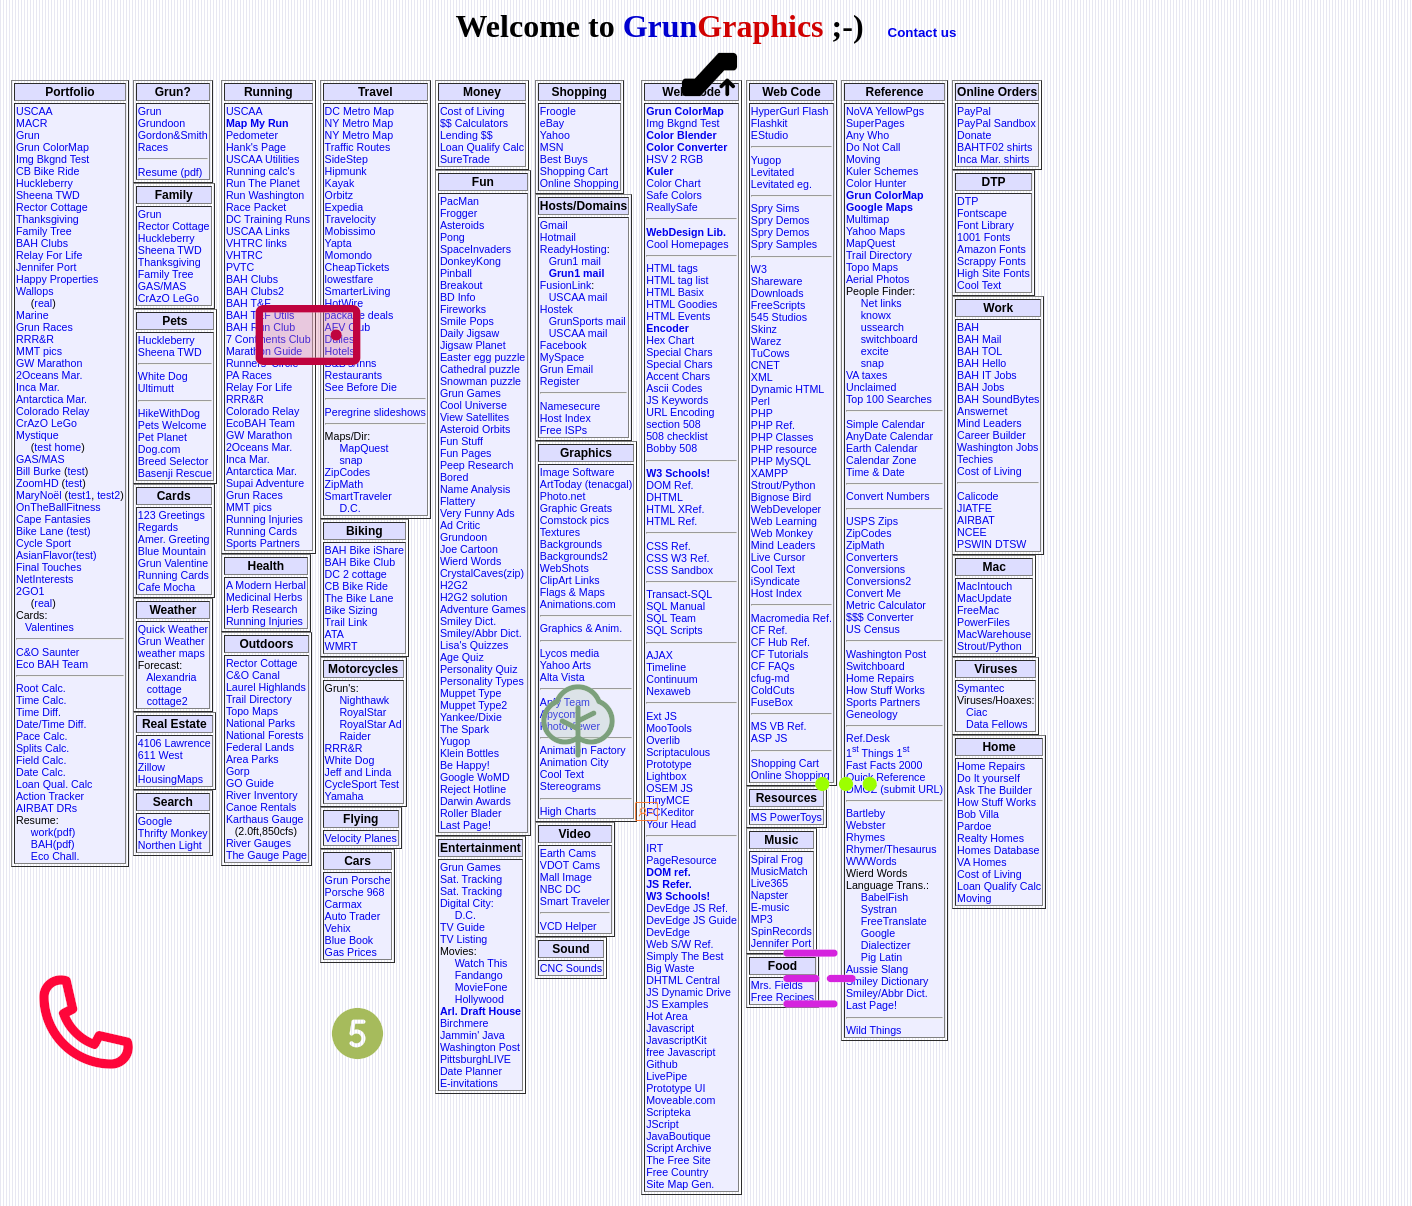  I want to click on access local storage or disk drive, so click(308, 335).